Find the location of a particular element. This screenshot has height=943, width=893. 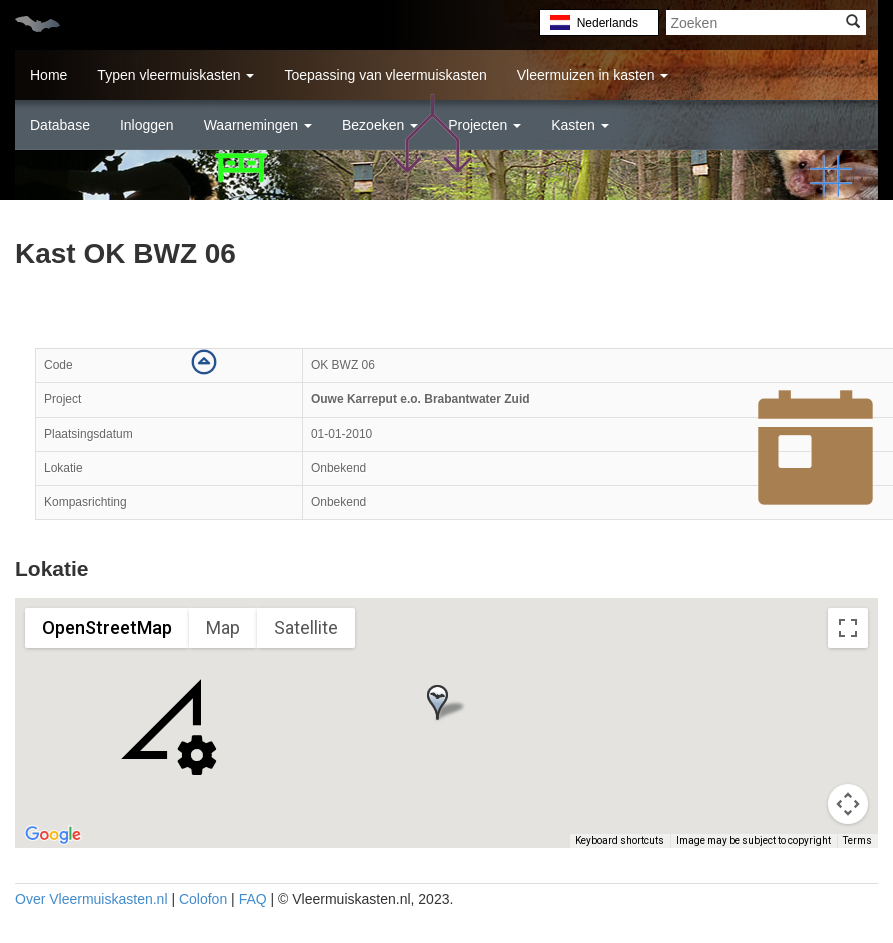

add or view hashtags is located at coordinates (831, 176).